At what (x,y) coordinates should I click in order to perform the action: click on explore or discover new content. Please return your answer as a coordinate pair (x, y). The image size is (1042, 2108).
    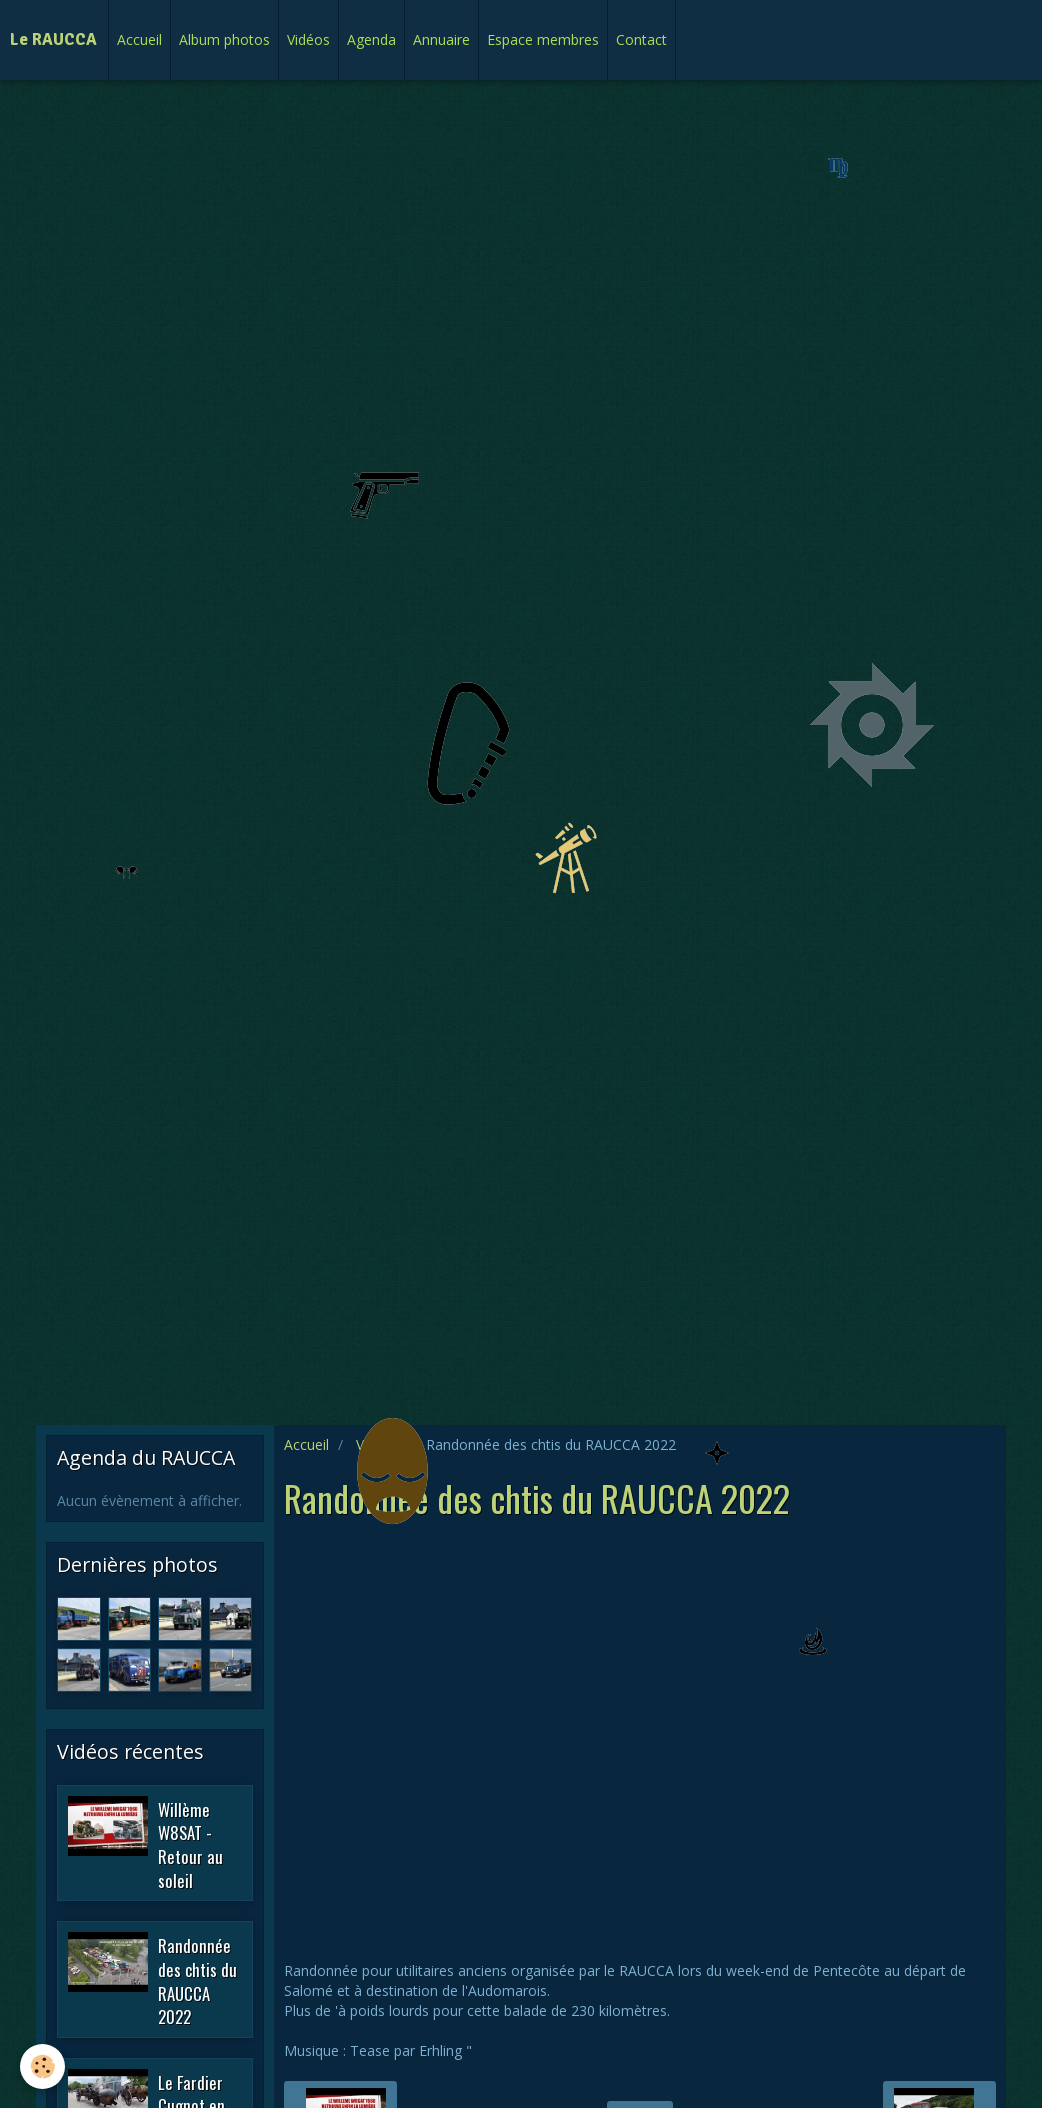
    Looking at the image, I should click on (566, 858).